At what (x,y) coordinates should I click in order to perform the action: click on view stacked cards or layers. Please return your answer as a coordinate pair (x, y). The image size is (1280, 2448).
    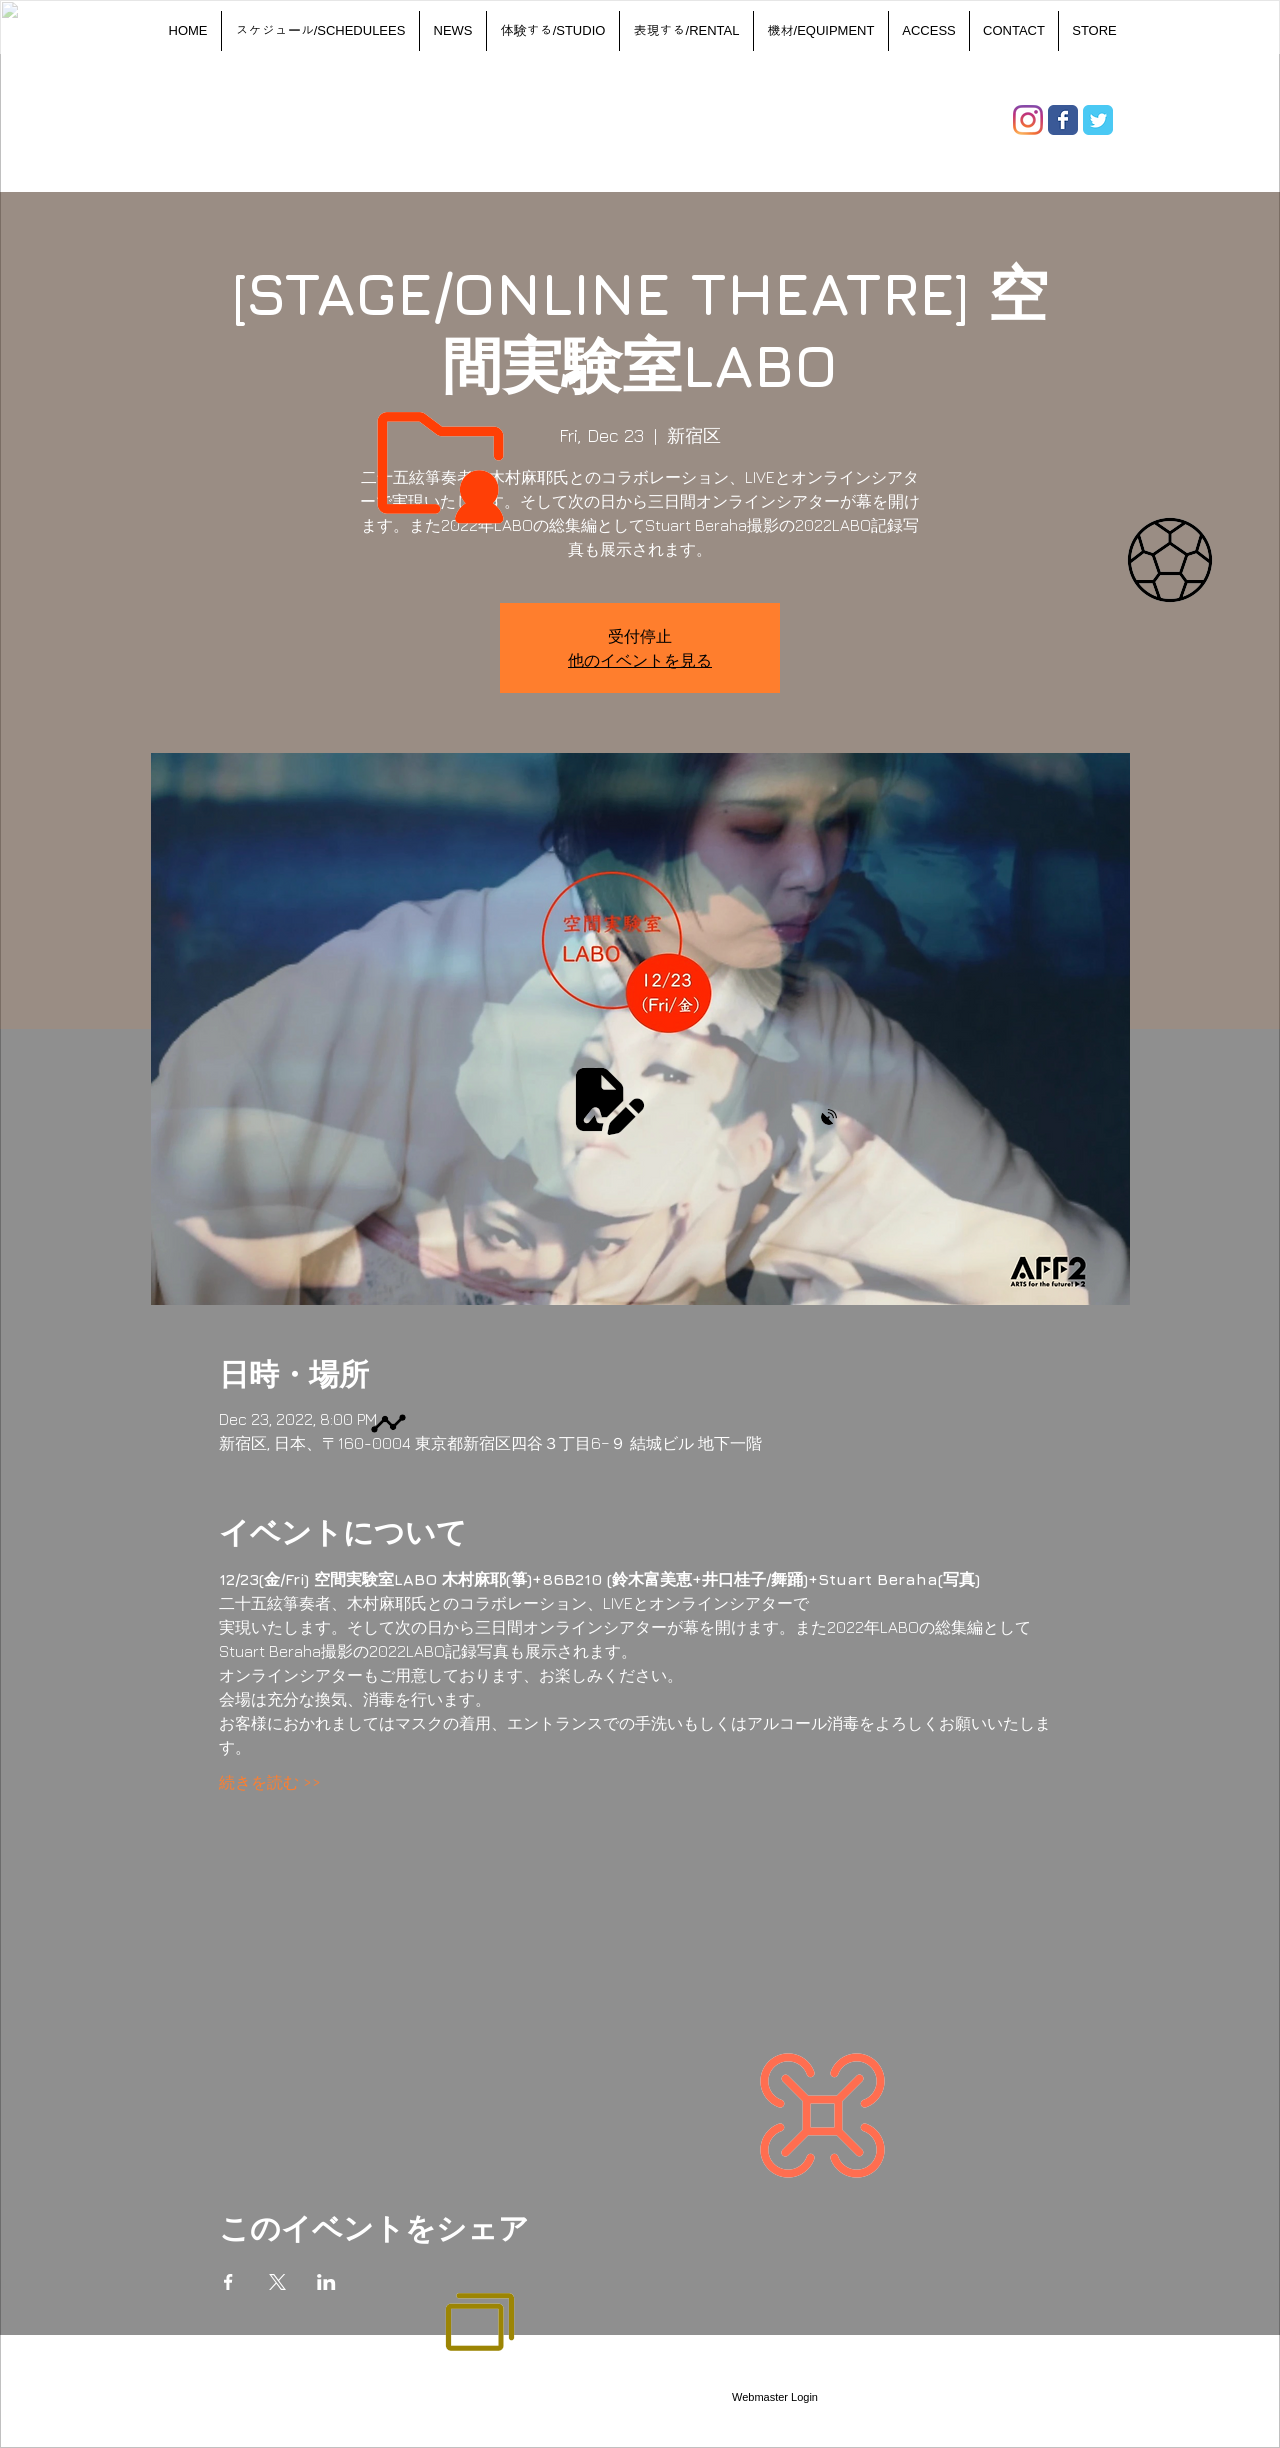
    Looking at the image, I should click on (480, 2322).